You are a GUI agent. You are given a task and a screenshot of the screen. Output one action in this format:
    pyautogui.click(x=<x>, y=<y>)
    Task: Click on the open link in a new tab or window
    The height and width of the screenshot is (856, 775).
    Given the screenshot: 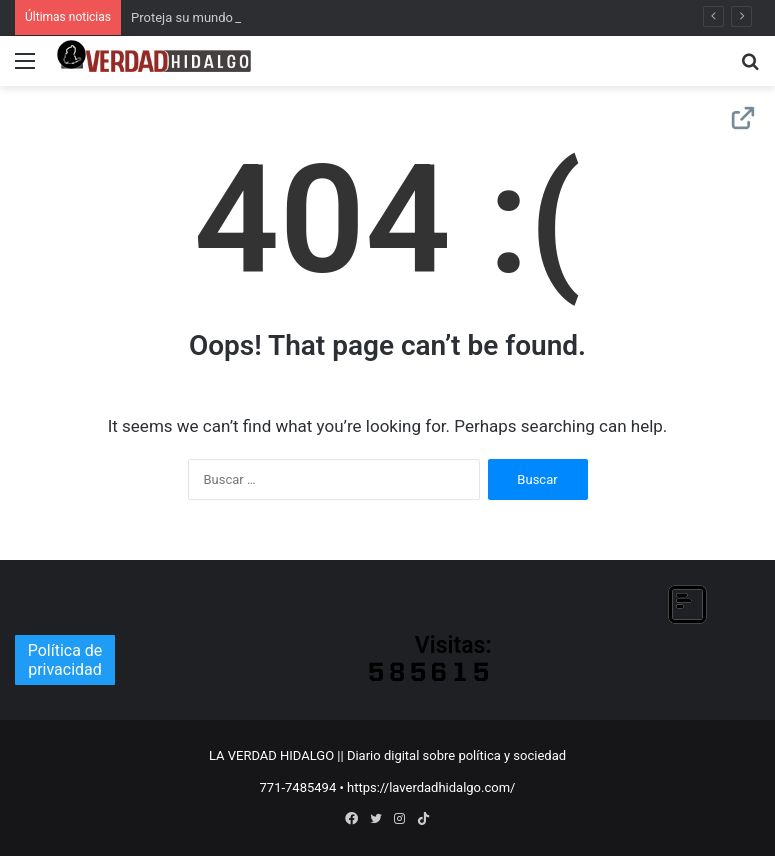 What is the action you would take?
    pyautogui.click(x=743, y=118)
    